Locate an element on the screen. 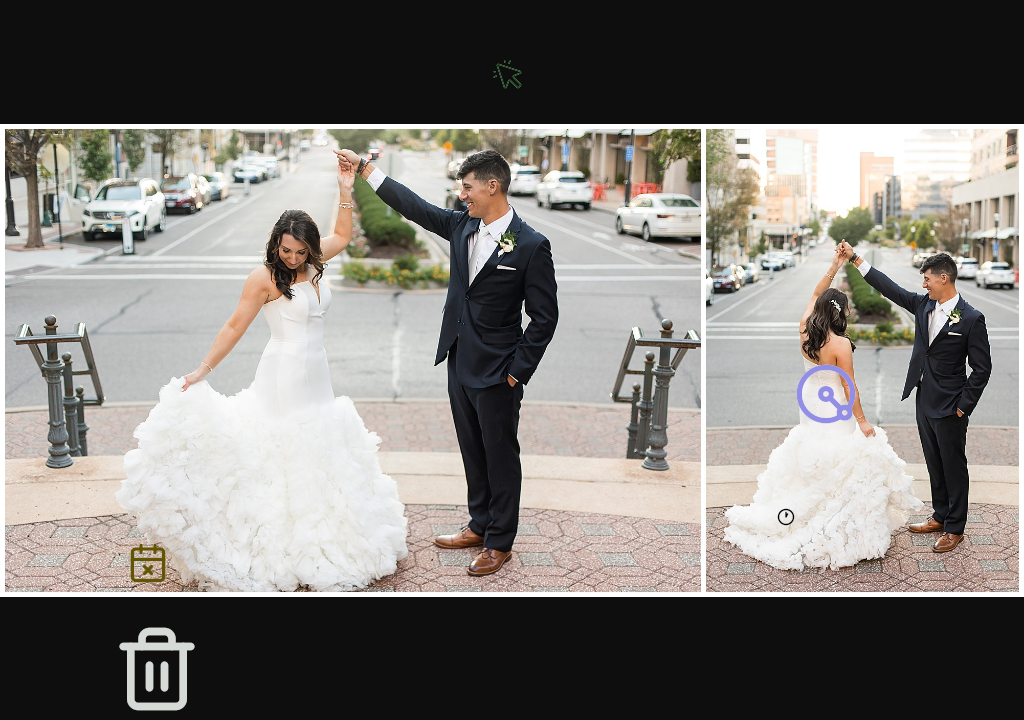  click or tap to interact is located at coordinates (509, 76).